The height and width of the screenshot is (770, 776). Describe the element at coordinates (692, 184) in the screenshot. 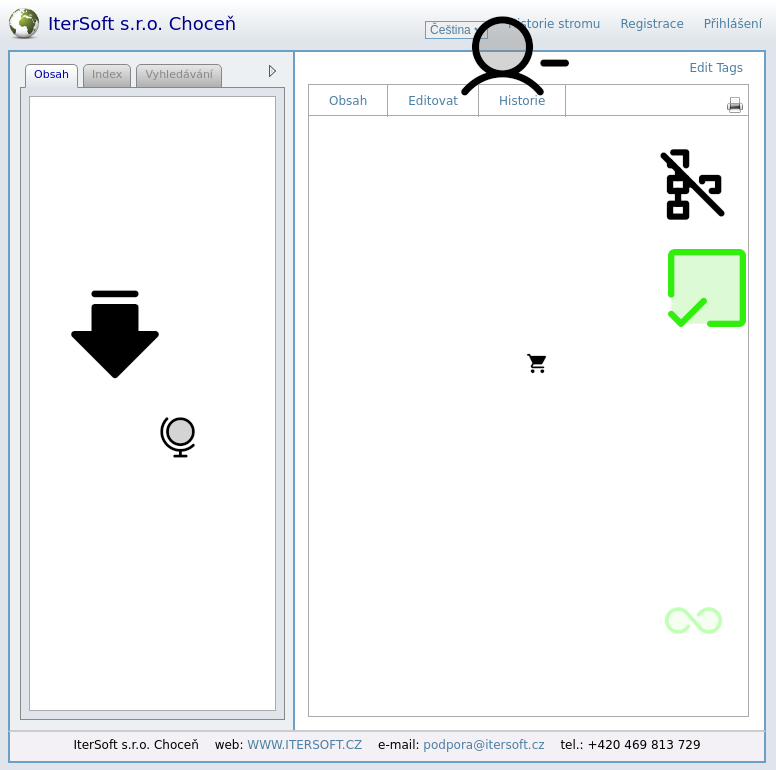

I see `disable schema or data structure view` at that location.